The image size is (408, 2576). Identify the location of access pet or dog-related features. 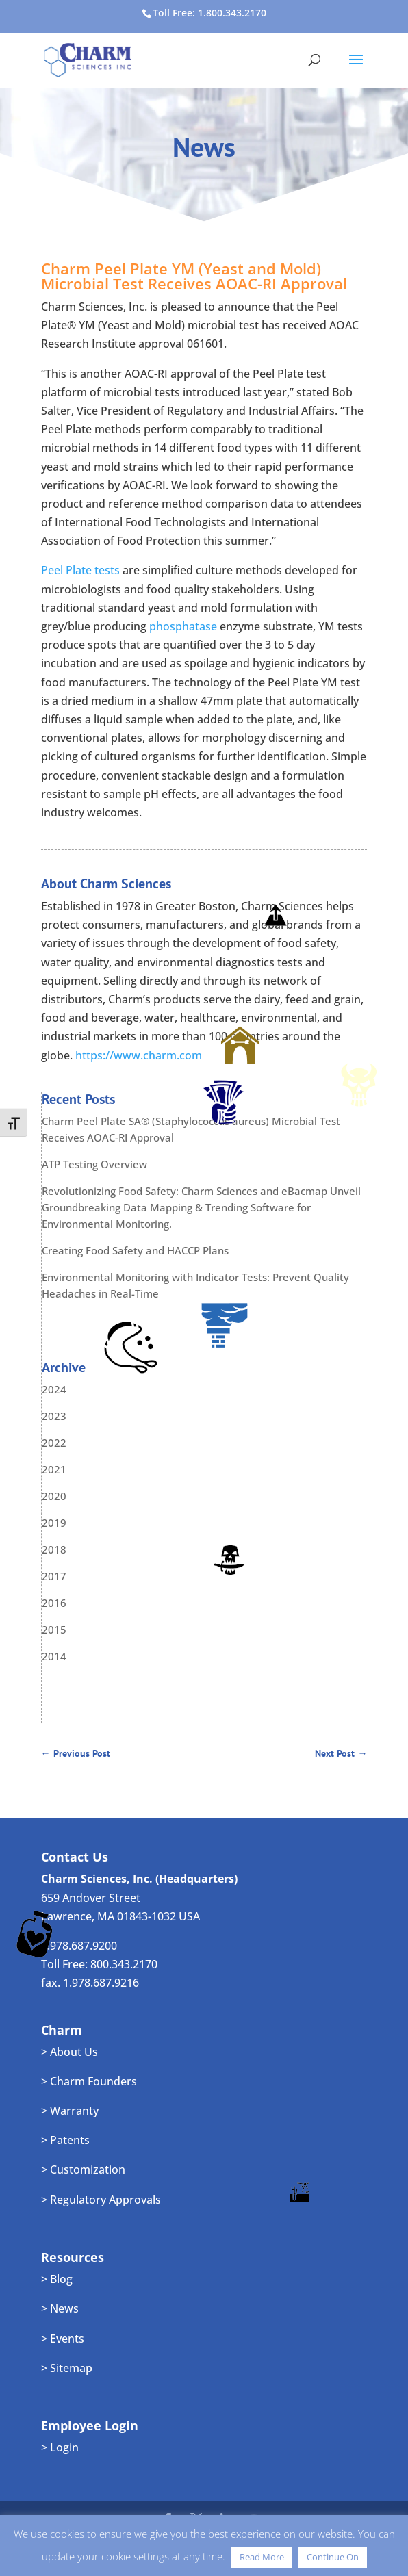
(240, 1044).